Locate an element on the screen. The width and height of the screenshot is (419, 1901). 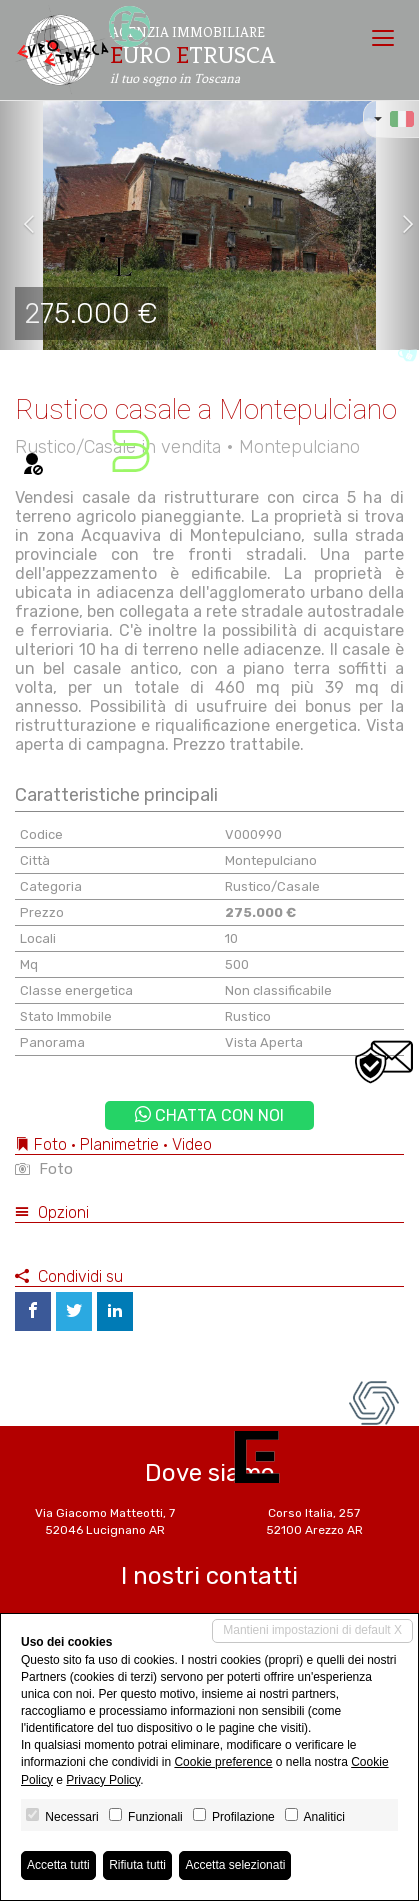
access SimpleLogin email alias service is located at coordinates (384, 1062).